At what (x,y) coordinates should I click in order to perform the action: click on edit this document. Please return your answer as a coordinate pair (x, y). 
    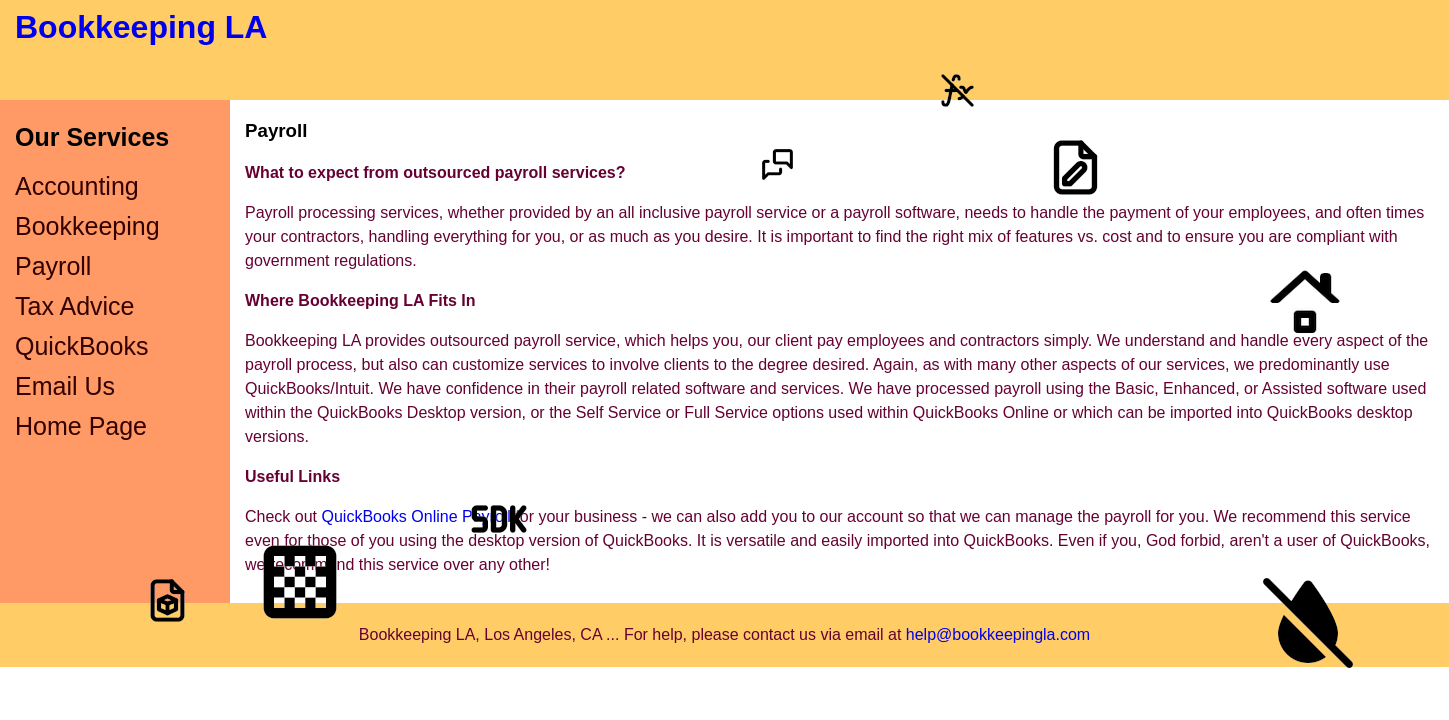
    Looking at the image, I should click on (1075, 167).